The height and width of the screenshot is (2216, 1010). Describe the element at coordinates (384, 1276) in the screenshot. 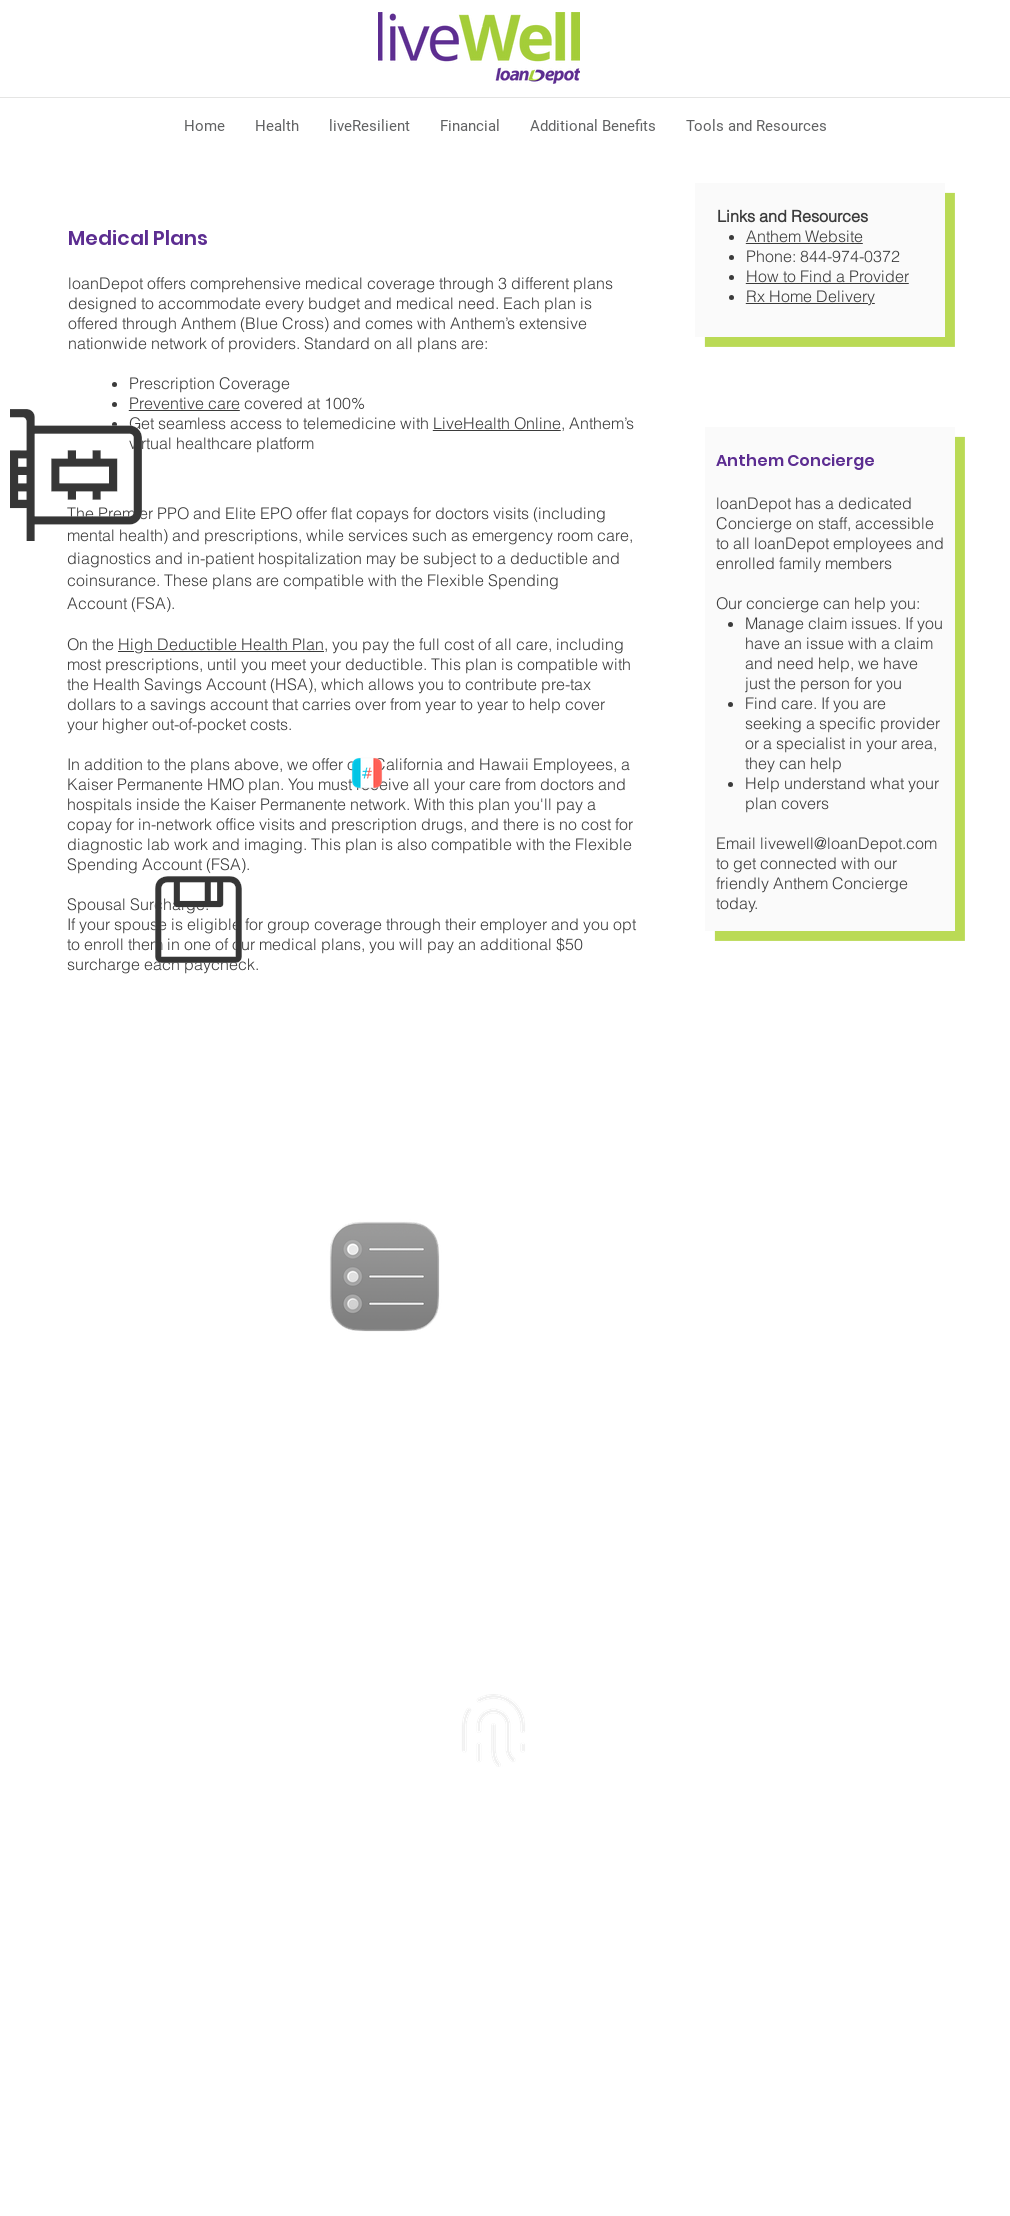

I see `open the reminders app` at that location.